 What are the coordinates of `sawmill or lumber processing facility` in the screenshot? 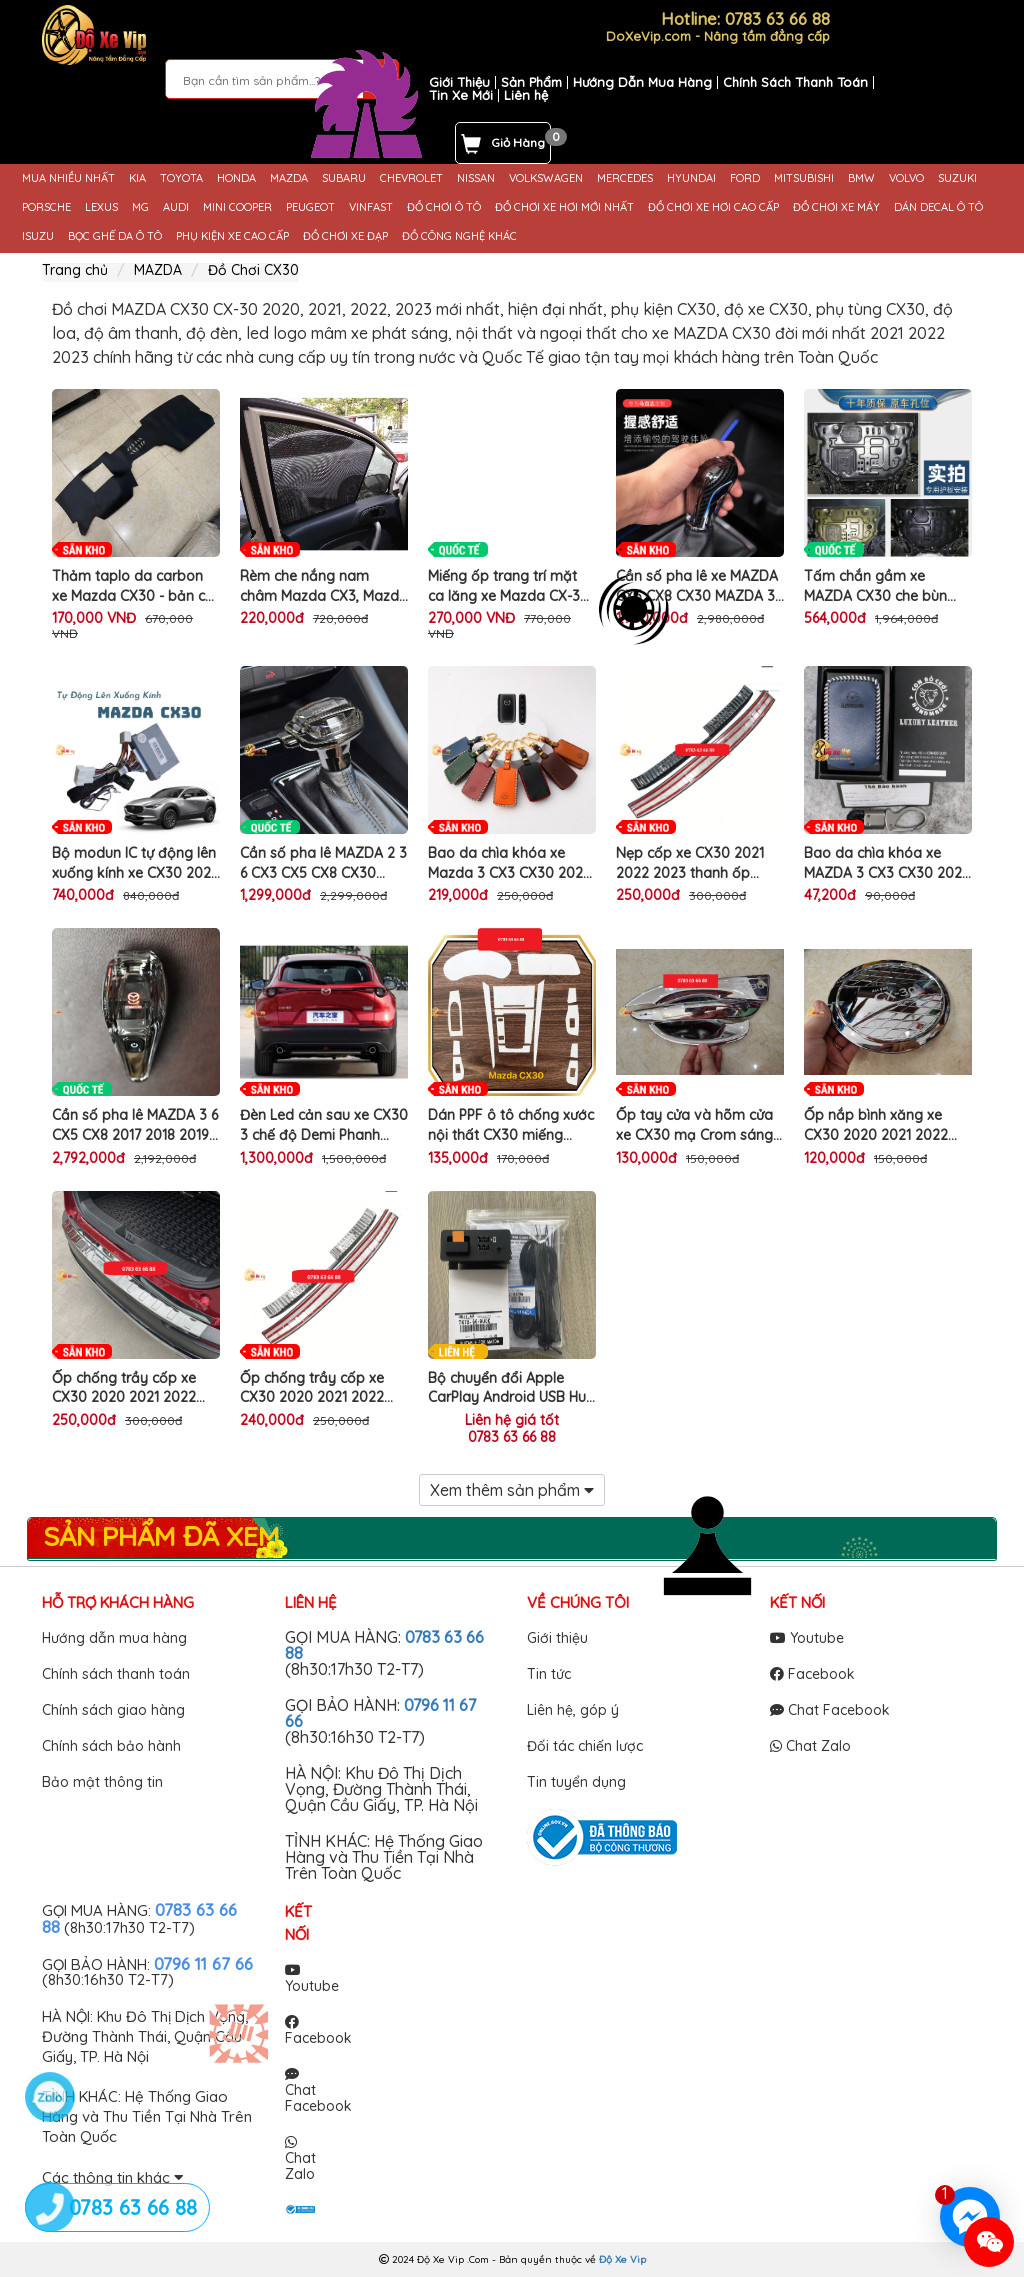 It's located at (366, 101).